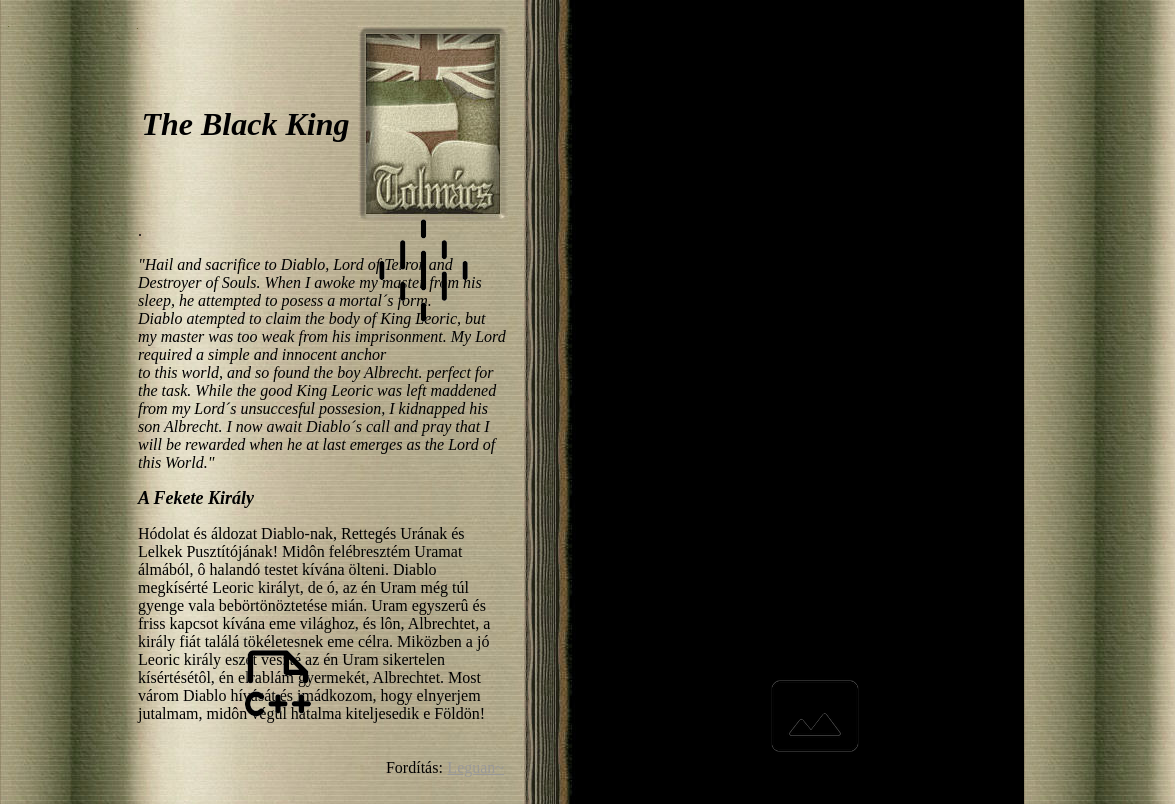 The width and height of the screenshot is (1175, 804). I want to click on open google podcasts, so click(423, 270).